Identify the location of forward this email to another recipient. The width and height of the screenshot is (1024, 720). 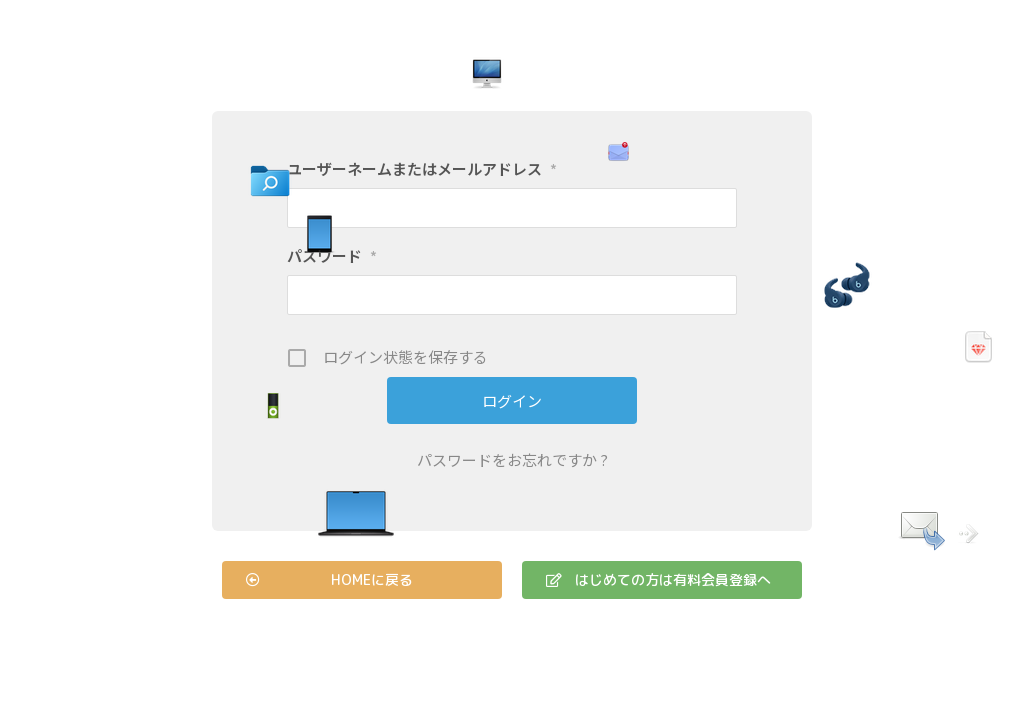
(921, 527).